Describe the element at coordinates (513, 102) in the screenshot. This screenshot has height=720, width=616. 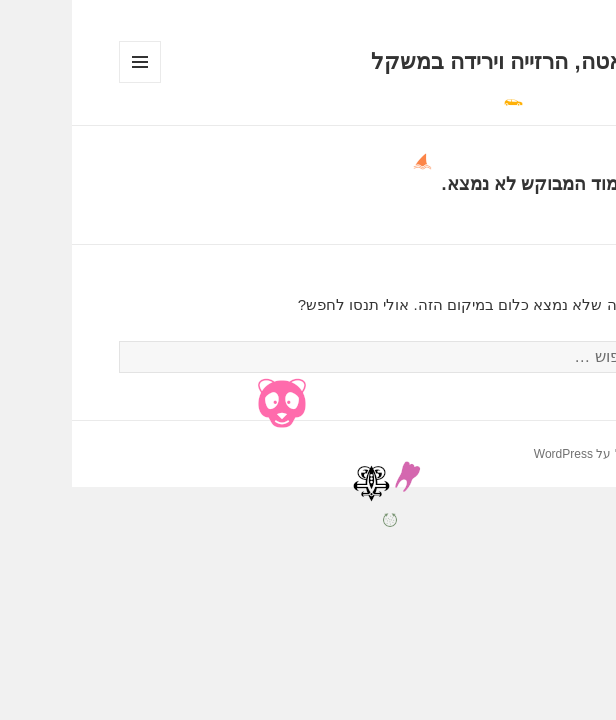
I see `select city car vehicle type` at that location.